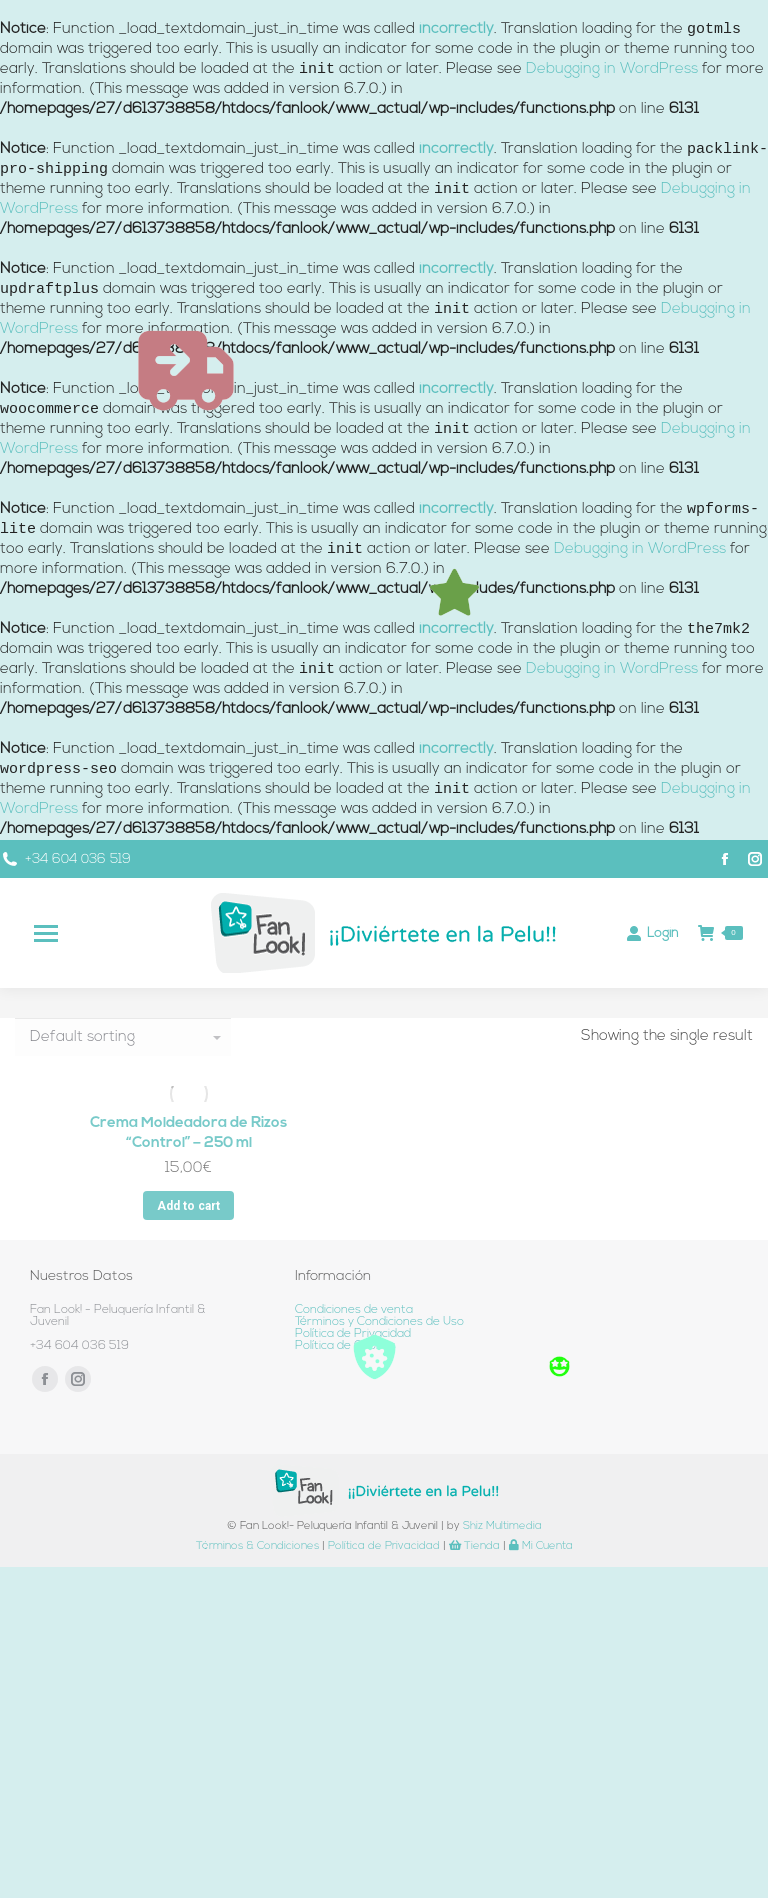 Image resolution: width=768 pixels, height=1898 pixels. I want to click on track outgoing shipment, so click(186, 368).